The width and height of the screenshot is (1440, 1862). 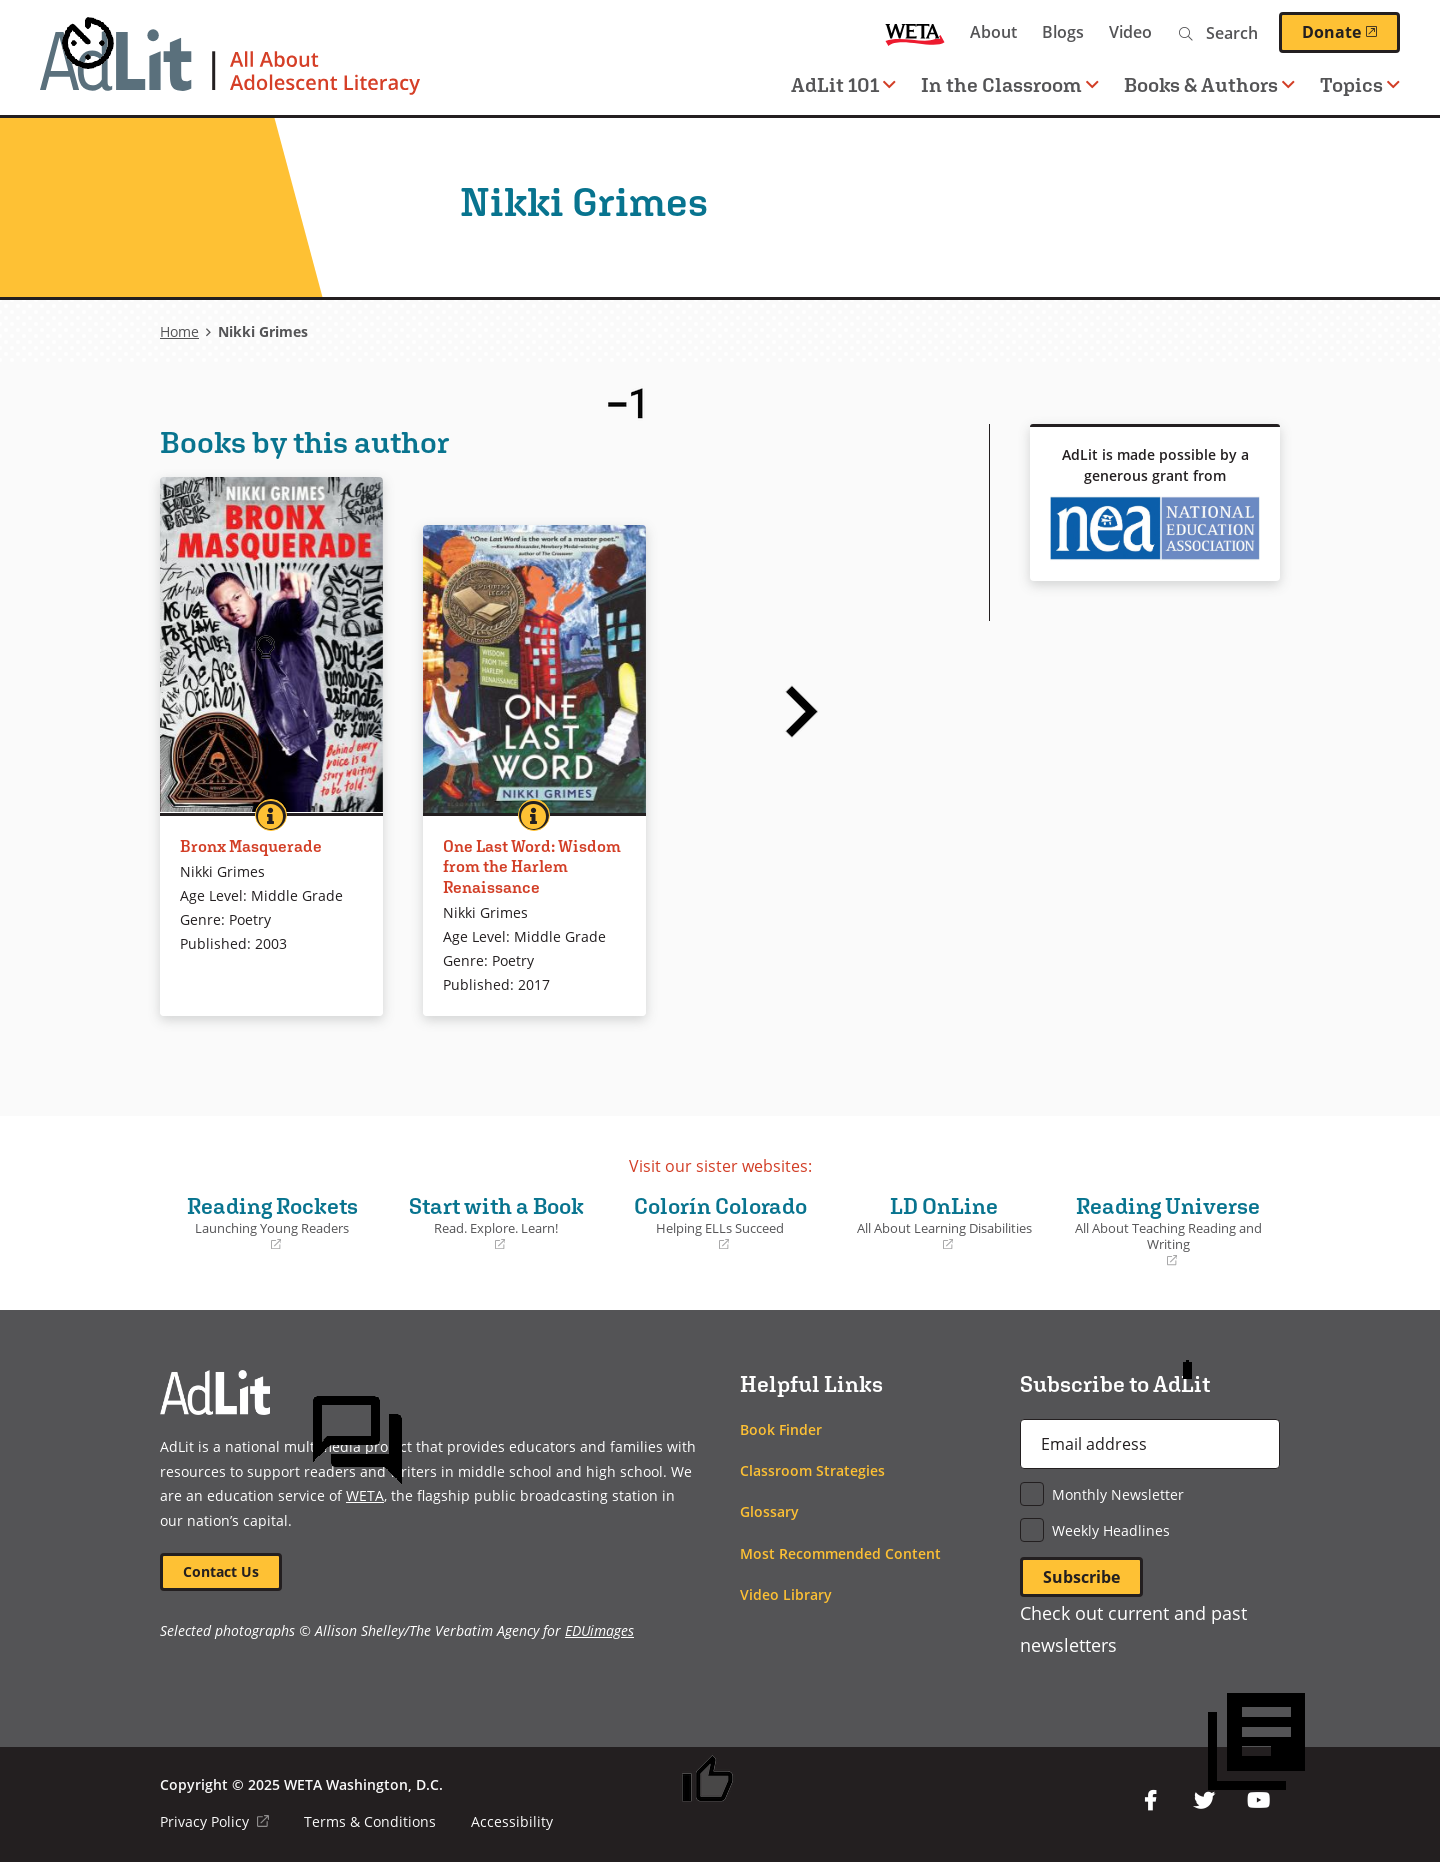 What do you see at coordinates (88, 43) in the screenshot?
I see `set or view a countdown timer` at bounding box center [88, 43].